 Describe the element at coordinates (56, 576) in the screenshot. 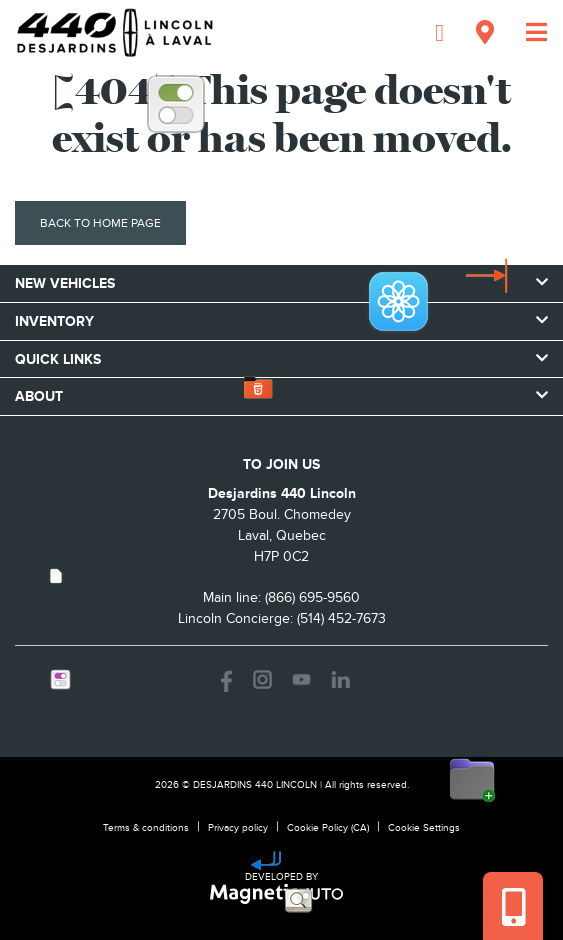

I see `indicates an empty or zero-byte file` at that location.